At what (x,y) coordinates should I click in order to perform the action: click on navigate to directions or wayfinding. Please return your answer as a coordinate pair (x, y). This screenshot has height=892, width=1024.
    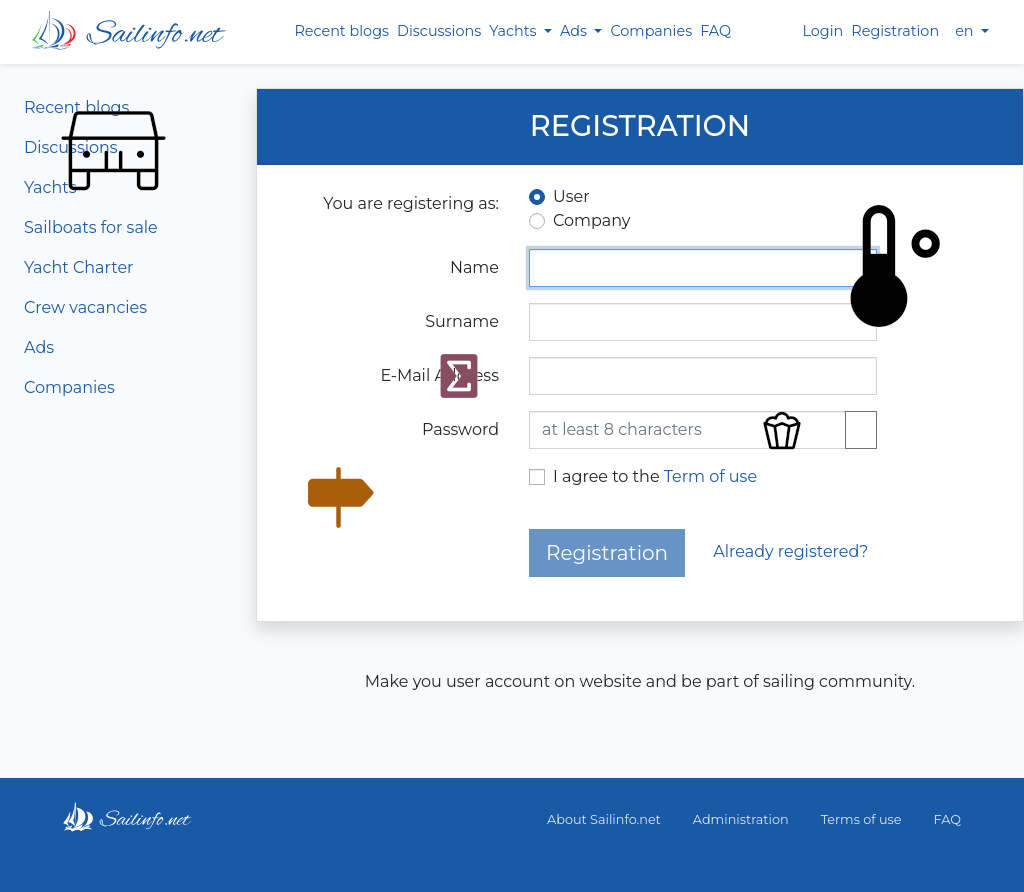
    Looking at the image, I should click on (338, 497).